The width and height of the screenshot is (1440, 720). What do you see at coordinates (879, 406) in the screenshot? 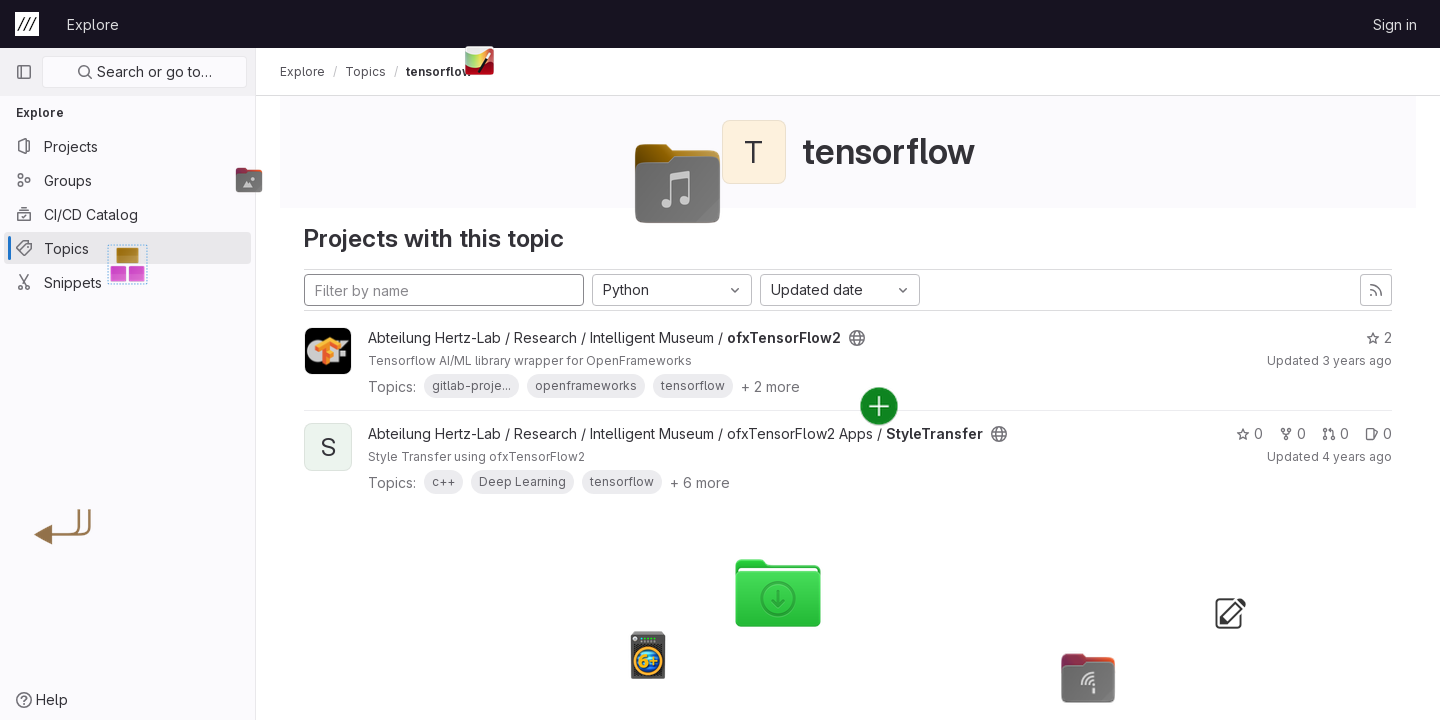
I see `add a new item` at bounding box center [879, 406].